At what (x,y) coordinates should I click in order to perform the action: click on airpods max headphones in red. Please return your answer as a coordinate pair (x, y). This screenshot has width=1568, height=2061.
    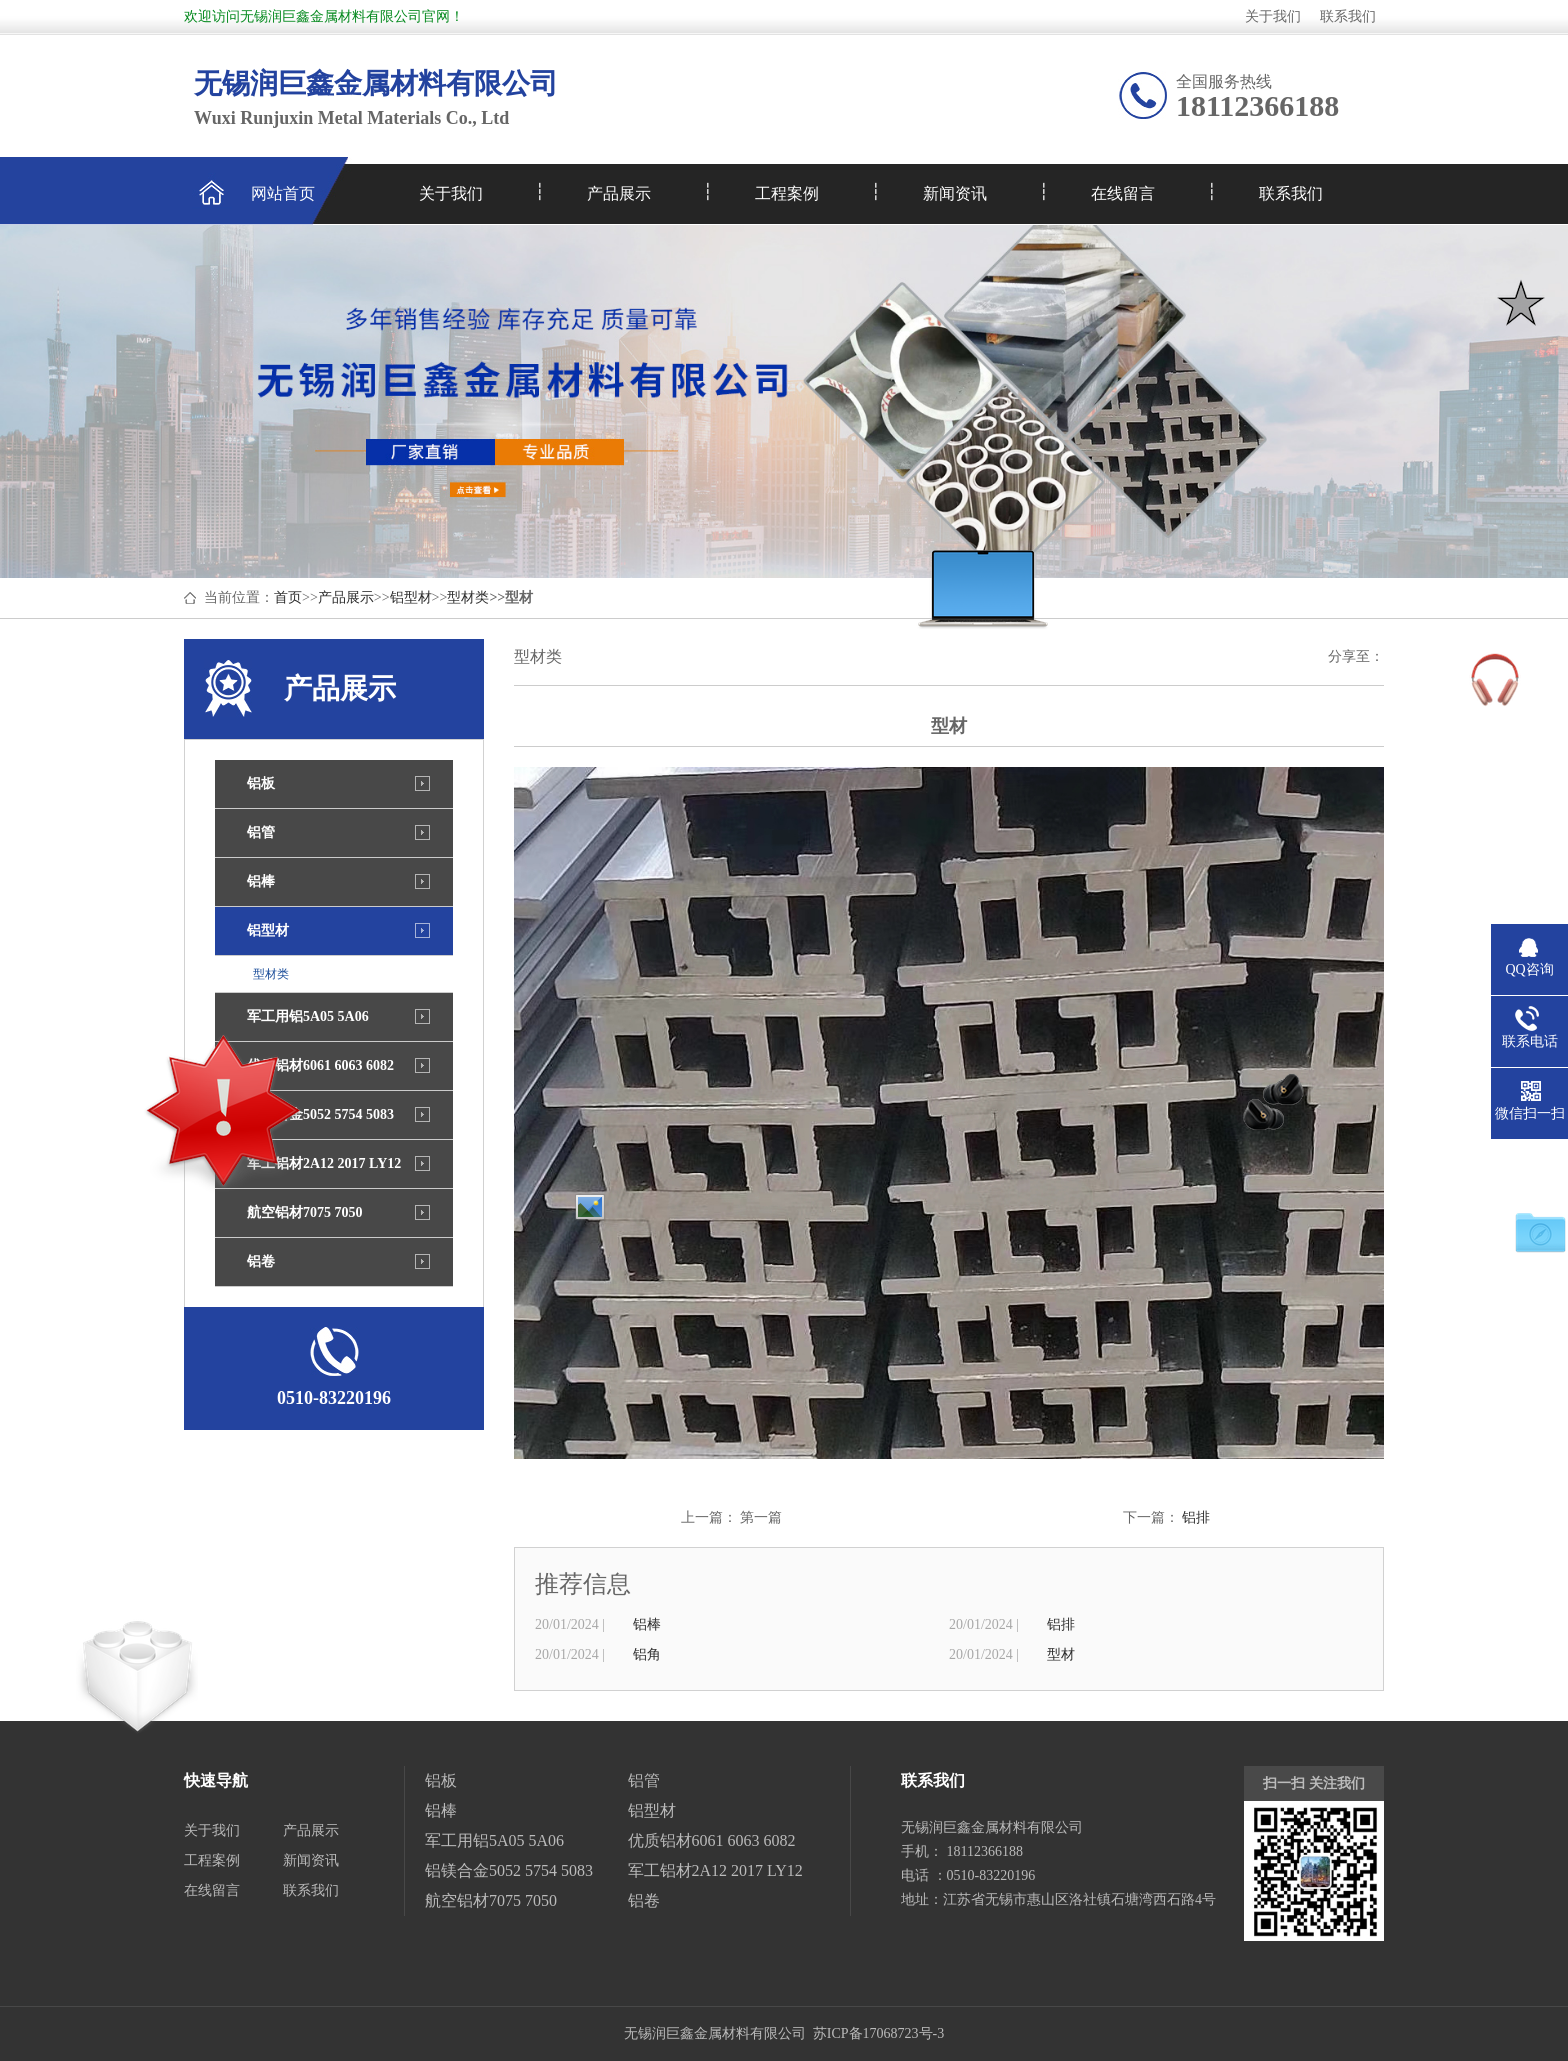
    Looking at the image, I should click on (1495, 680).